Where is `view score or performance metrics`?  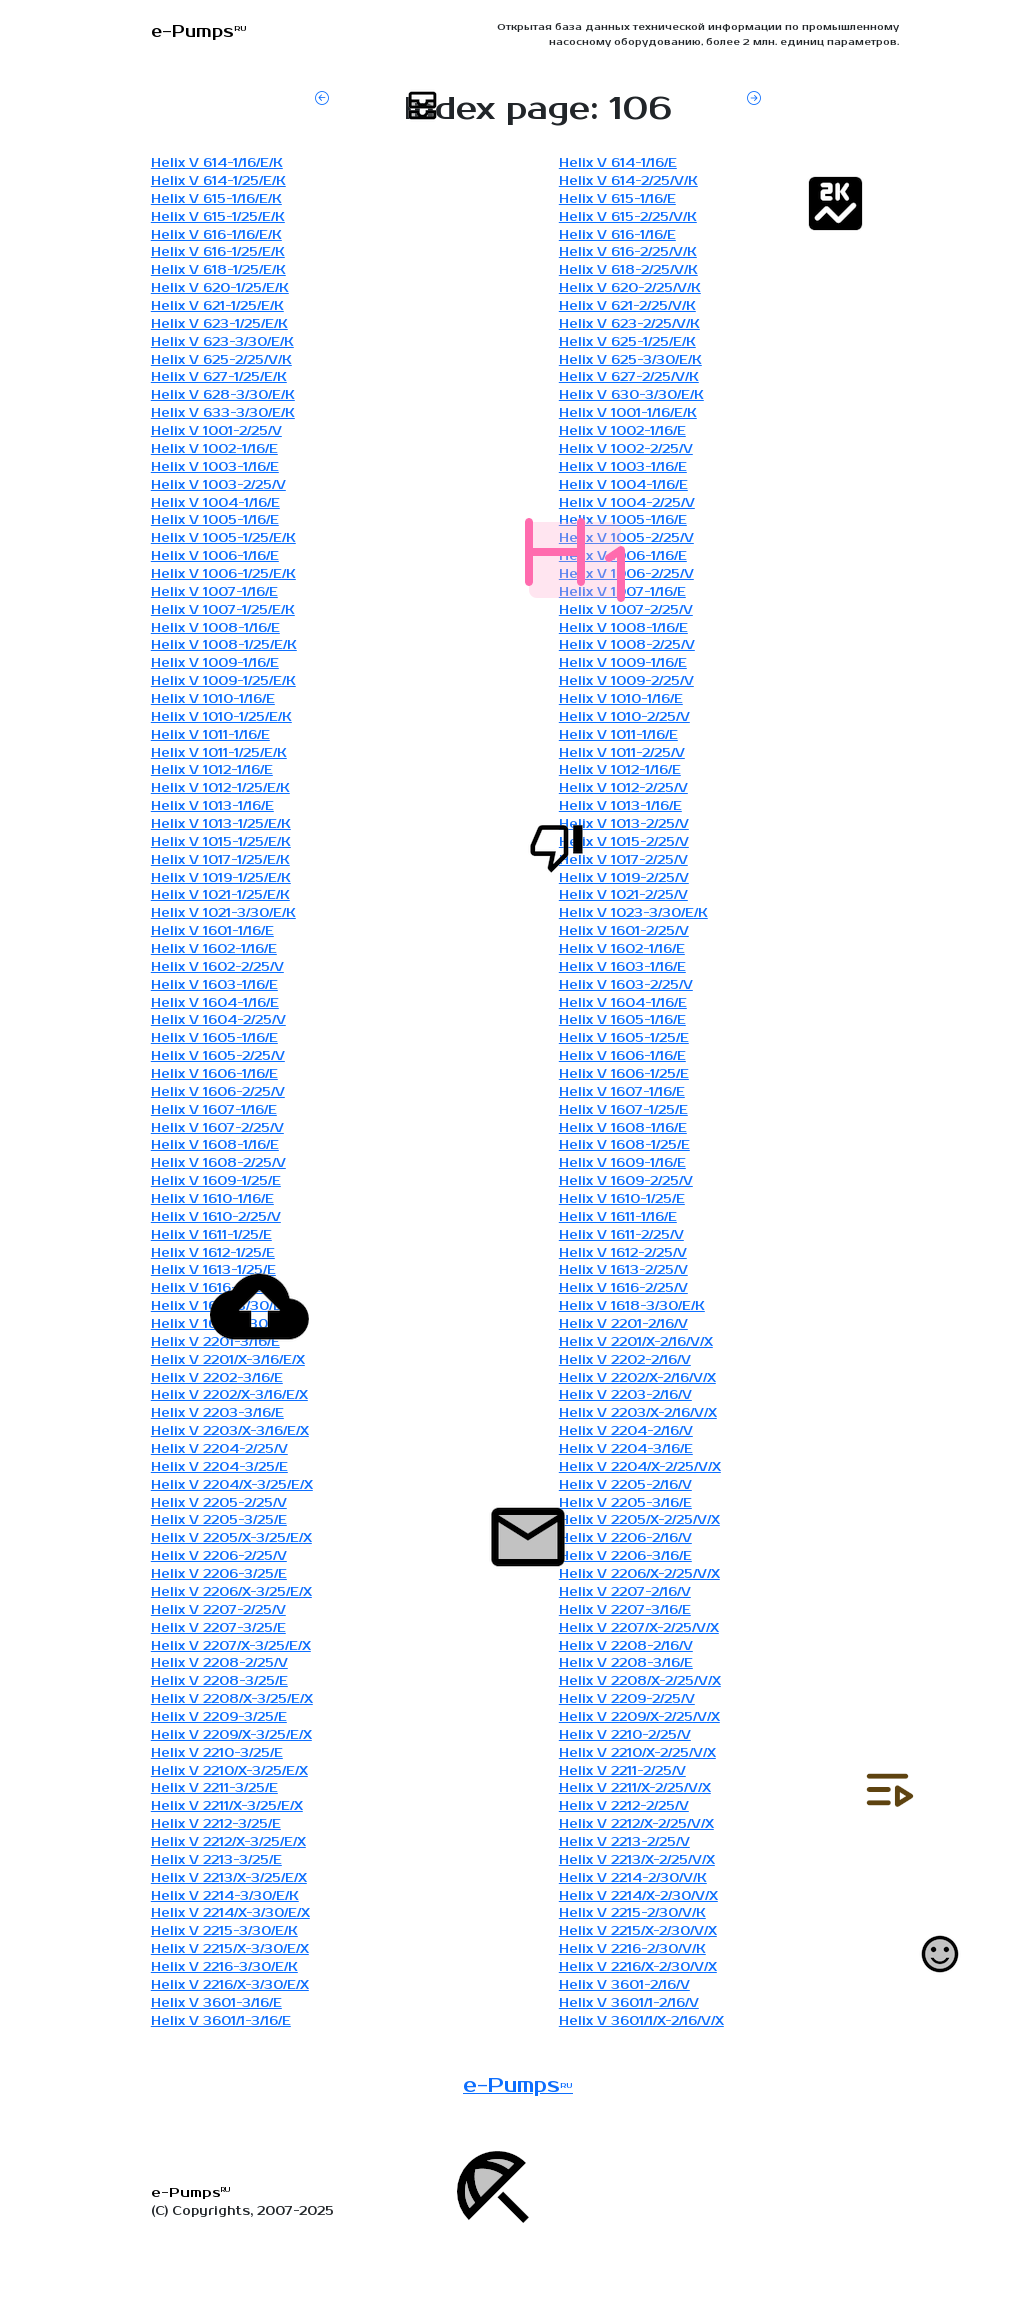
view score or performance metrics is located at coordinates (835, 203).